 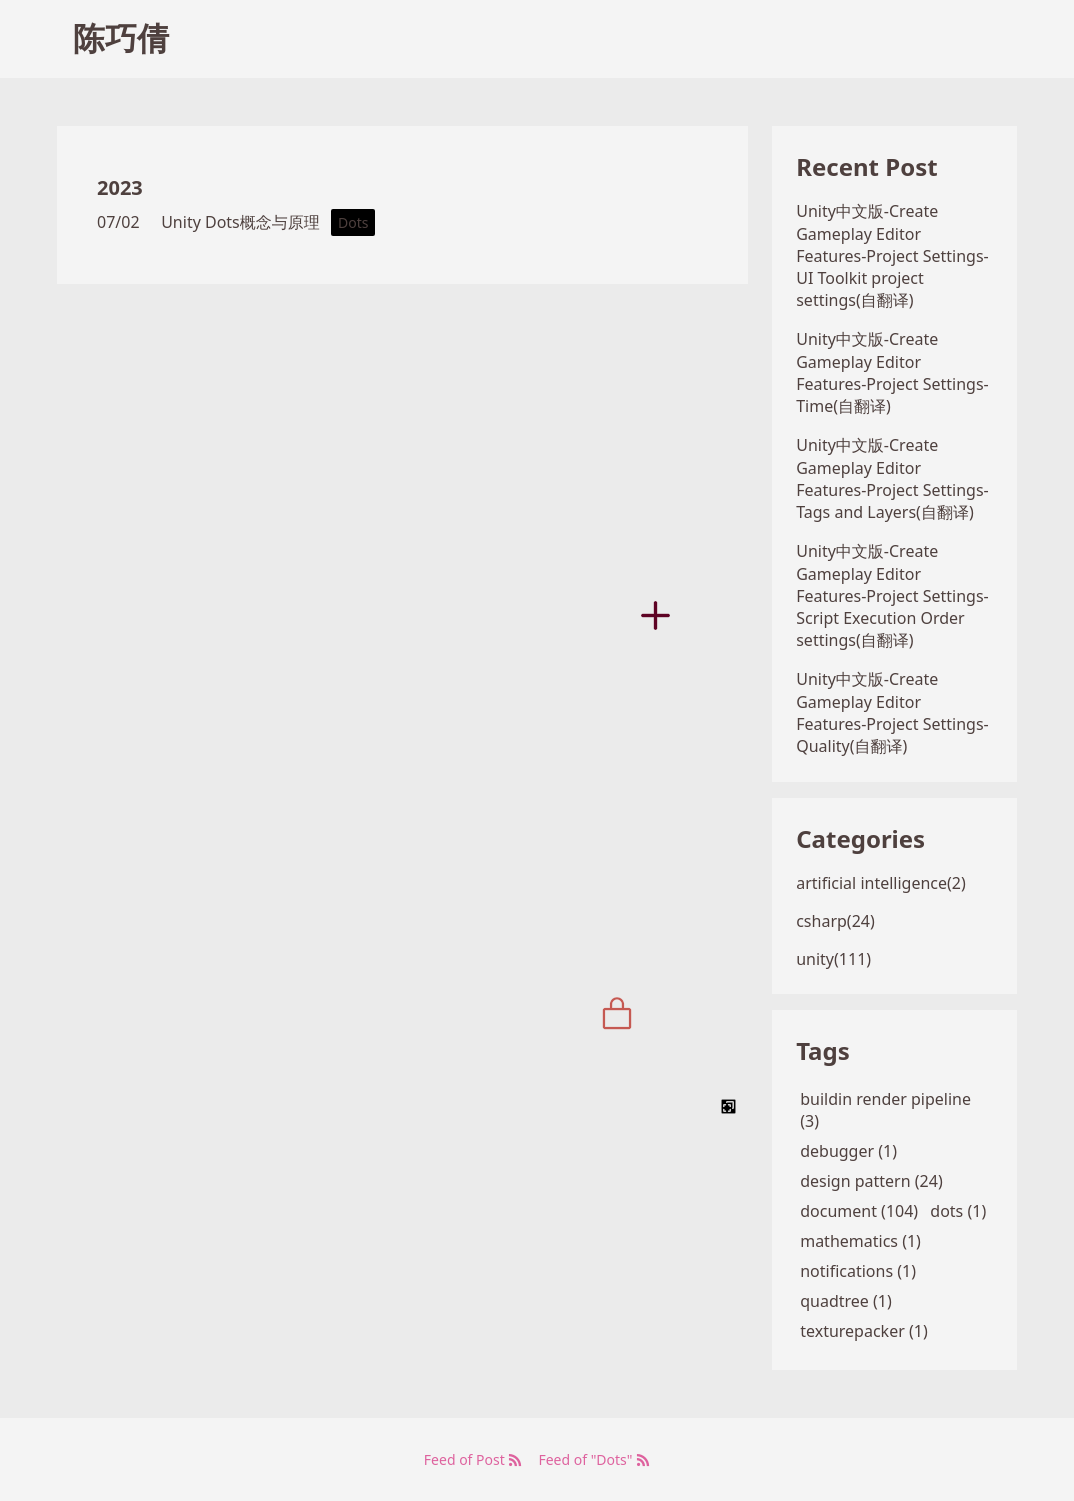 What do you see at coordinates (617, 1015) in the screenshot?
I see `lock or secure this item` at bounding box center [617, 1015].